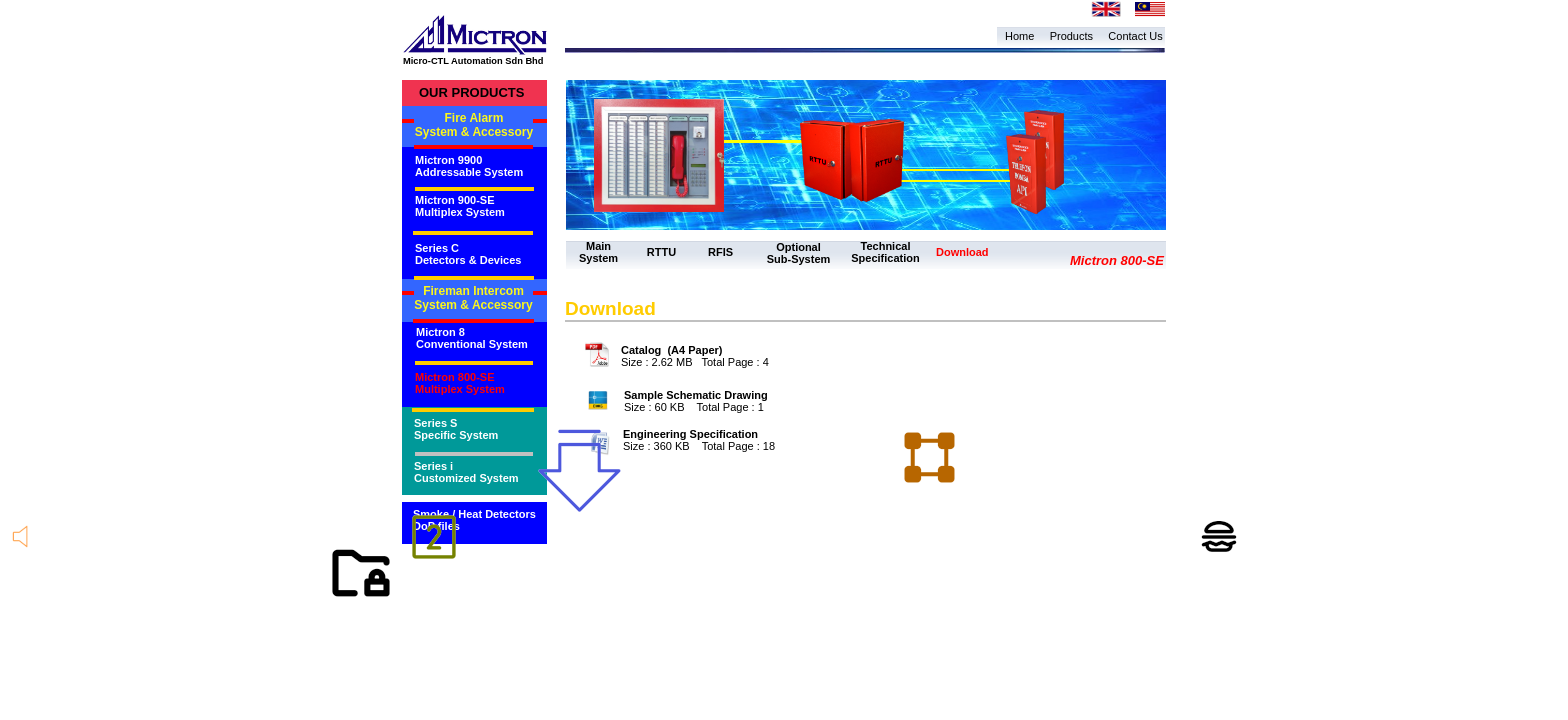  What do you see at coordinates (361, 572) in the screenshot?
I see `access a password-protected folder` at bounding box center [361, 572].